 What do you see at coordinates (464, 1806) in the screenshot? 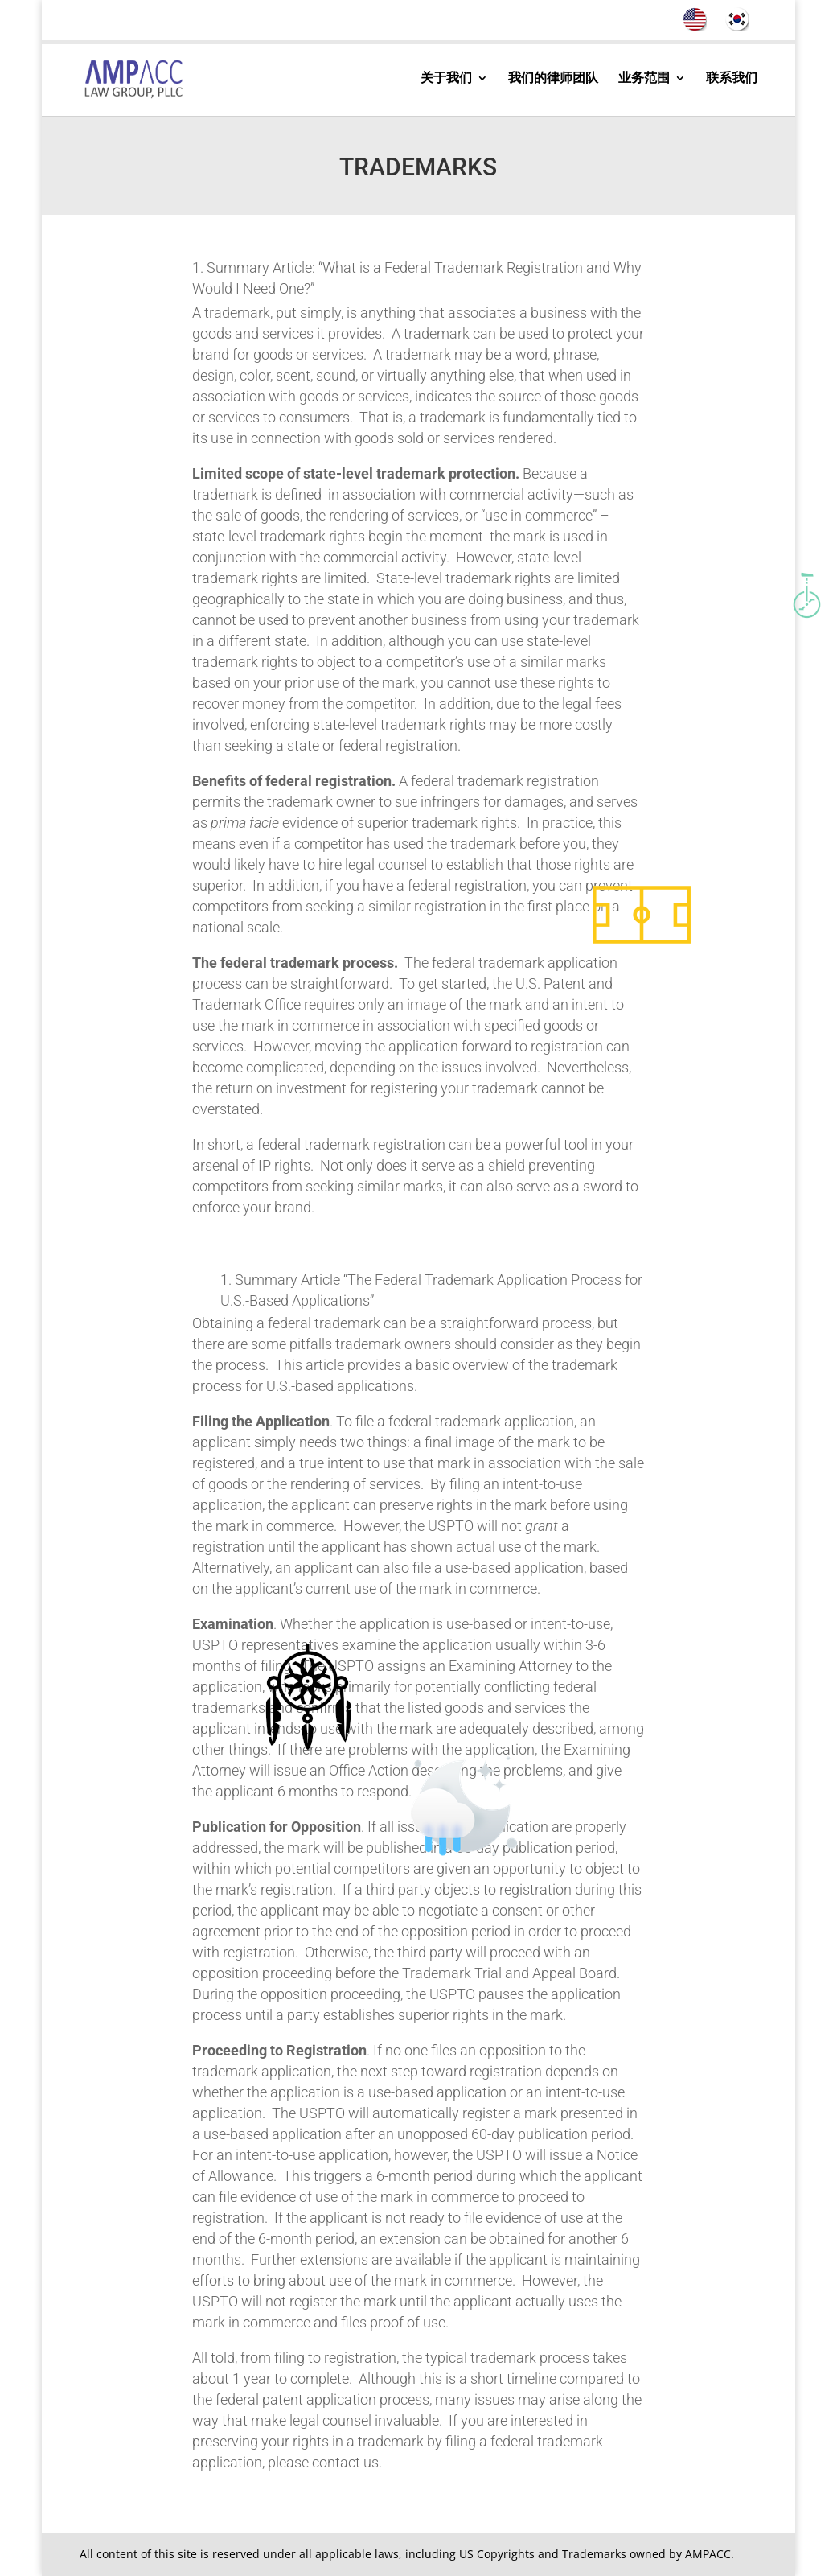
I see `indicates nighttime rain or showers in weather forecast` at bounding box center [464, 1806].